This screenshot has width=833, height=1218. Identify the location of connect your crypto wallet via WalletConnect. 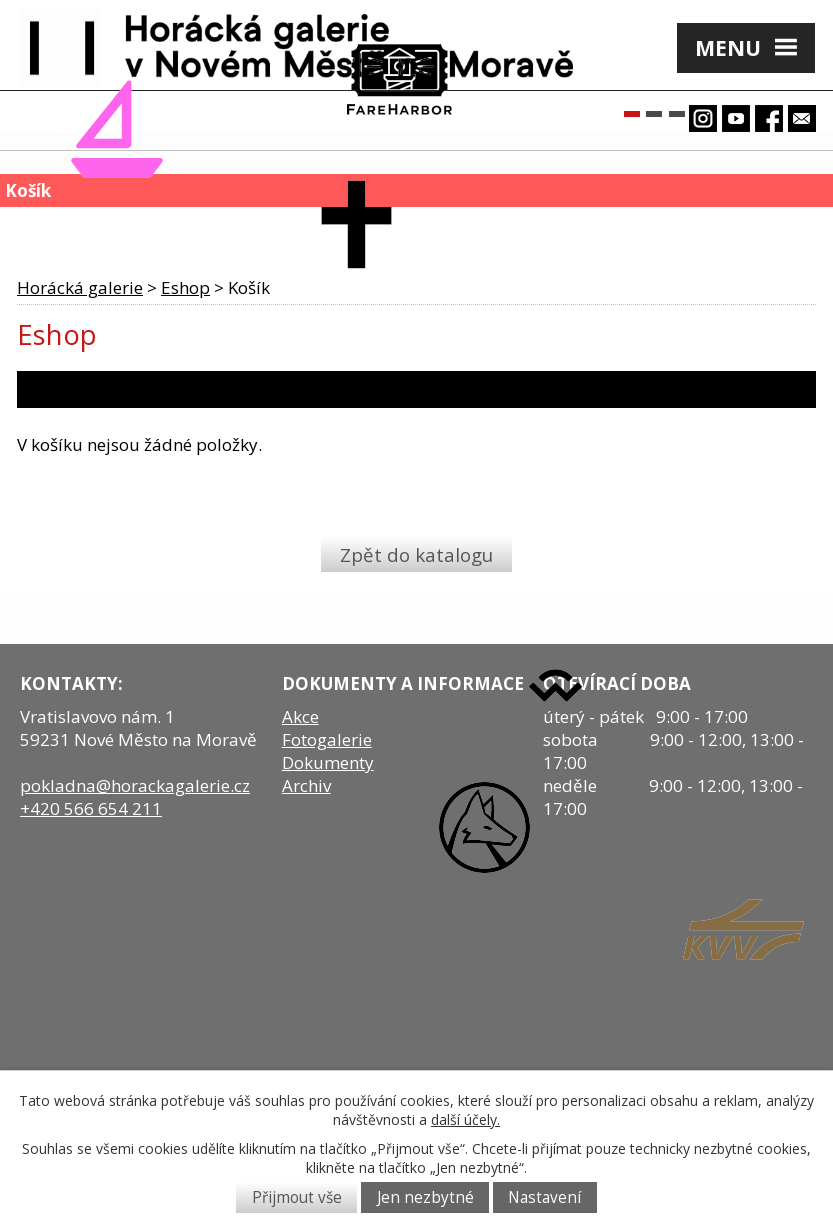
(555, 685).